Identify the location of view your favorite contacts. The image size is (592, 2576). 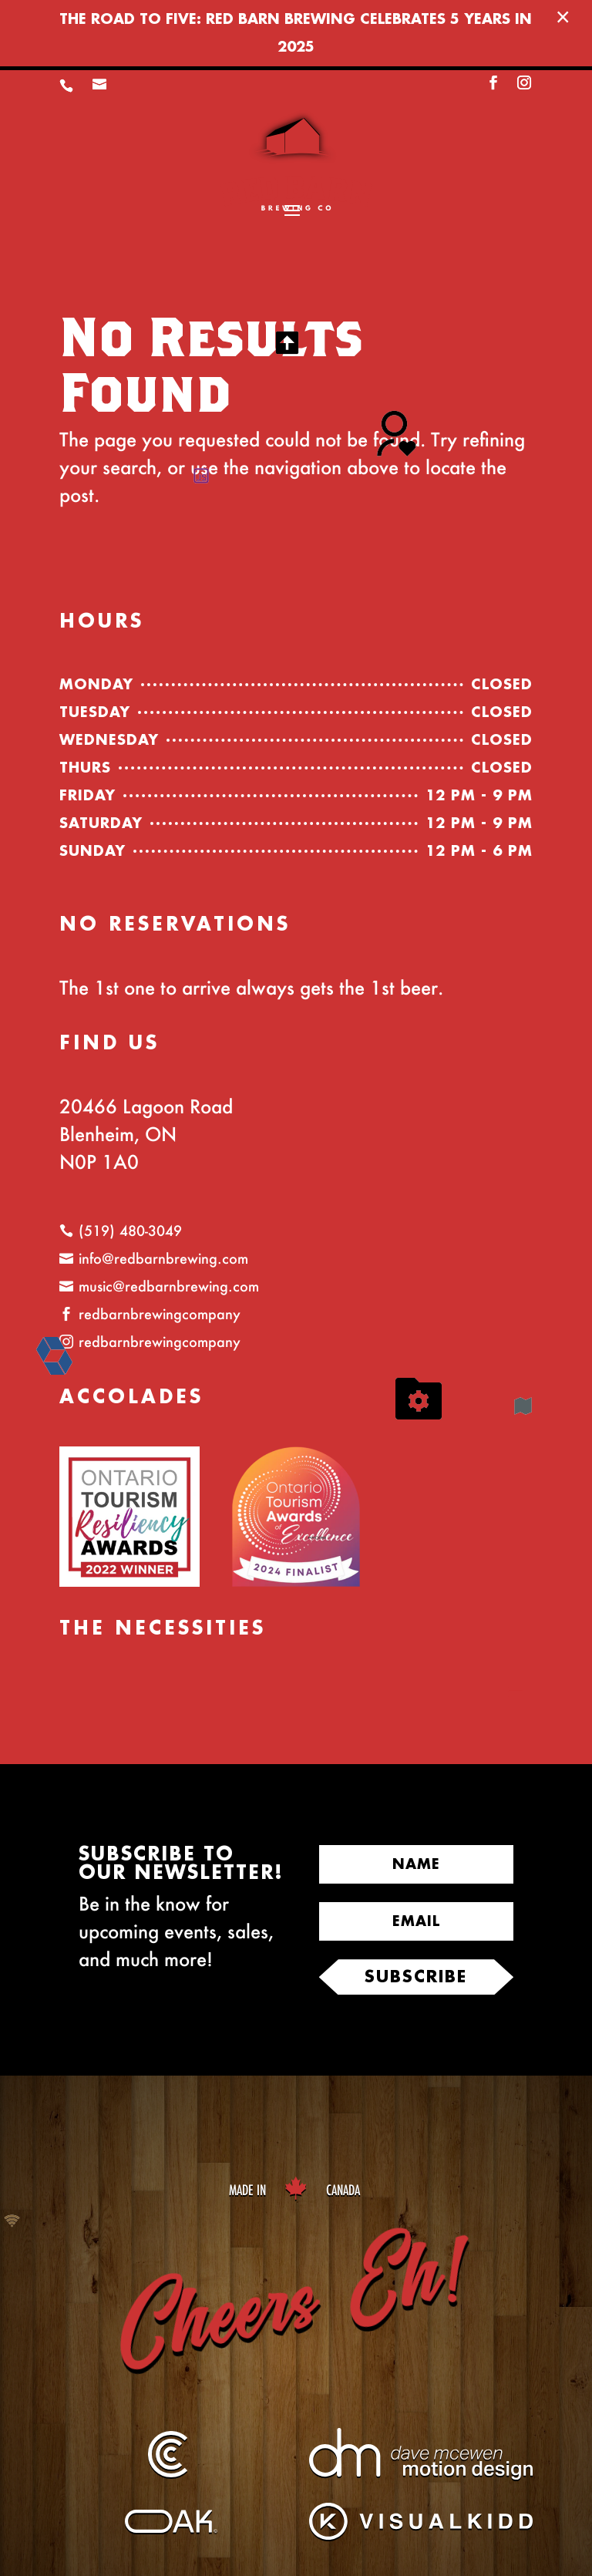
(394, 434).